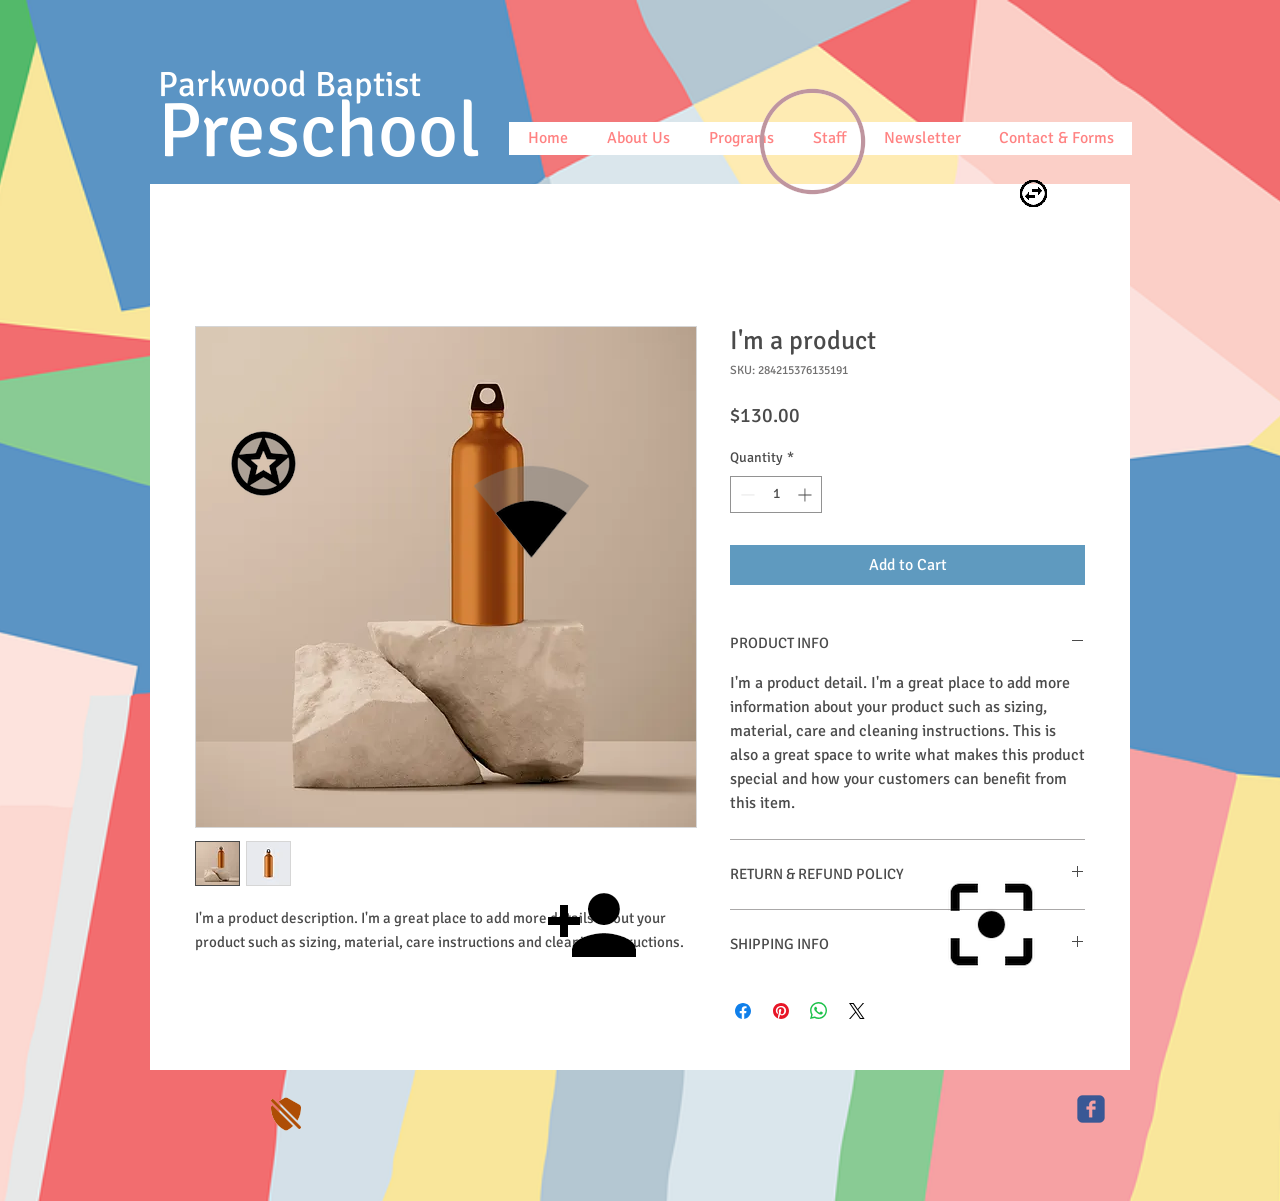  What do you see at coordinates (592, 925) in the screenshot?
I see `add a new contact` at bounding box center [592, 925].